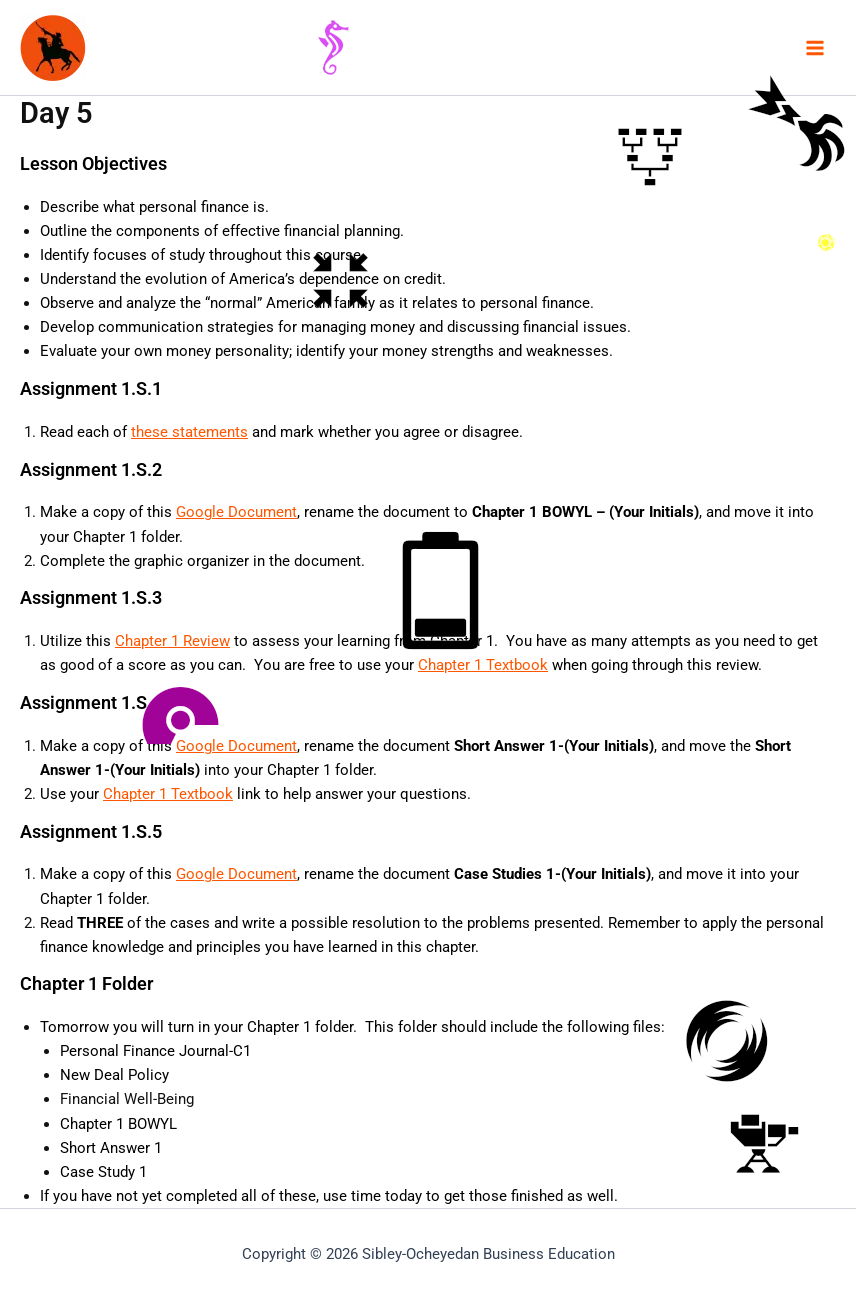 This screenshot has width=856, height=1309. Describe the element at coordinates (180, 715) in the screenshot. I see `access player armor or equipment settings` at that location.